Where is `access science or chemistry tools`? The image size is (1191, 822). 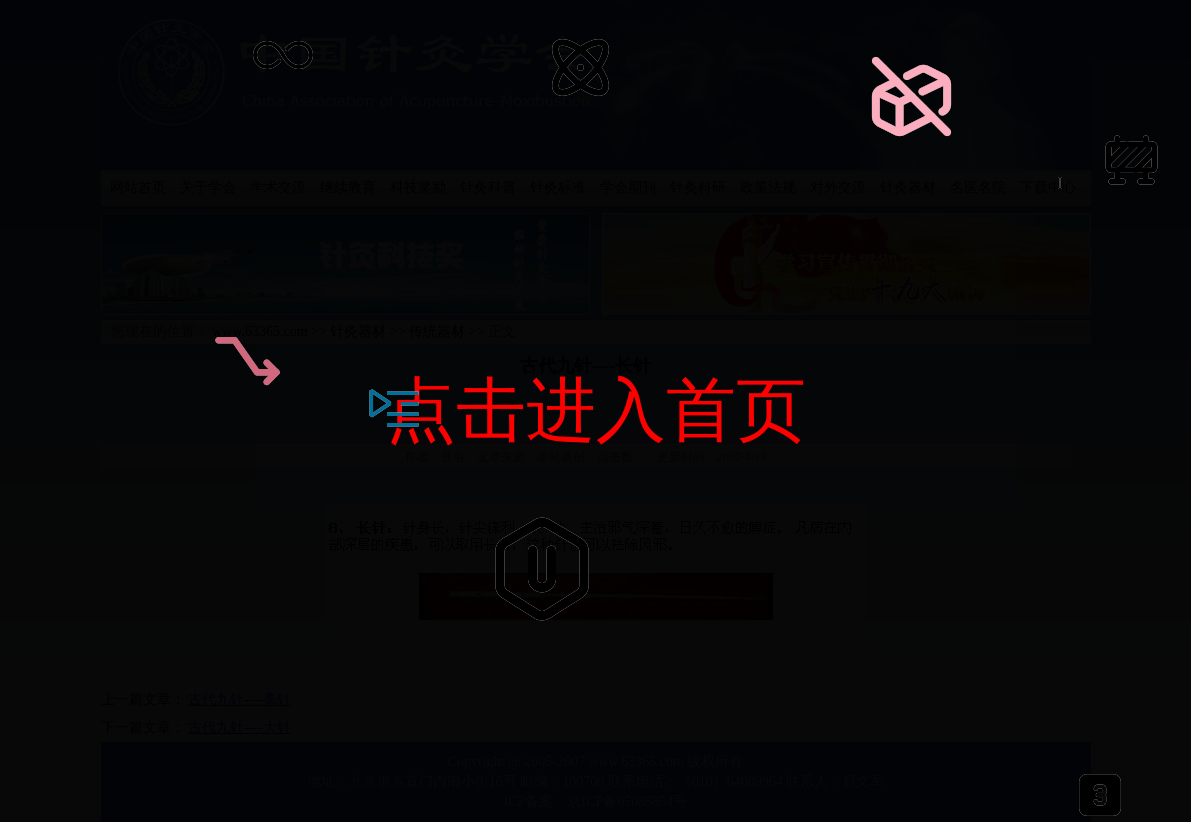
access science or chemistry tools is located at coordinates (580, 67).